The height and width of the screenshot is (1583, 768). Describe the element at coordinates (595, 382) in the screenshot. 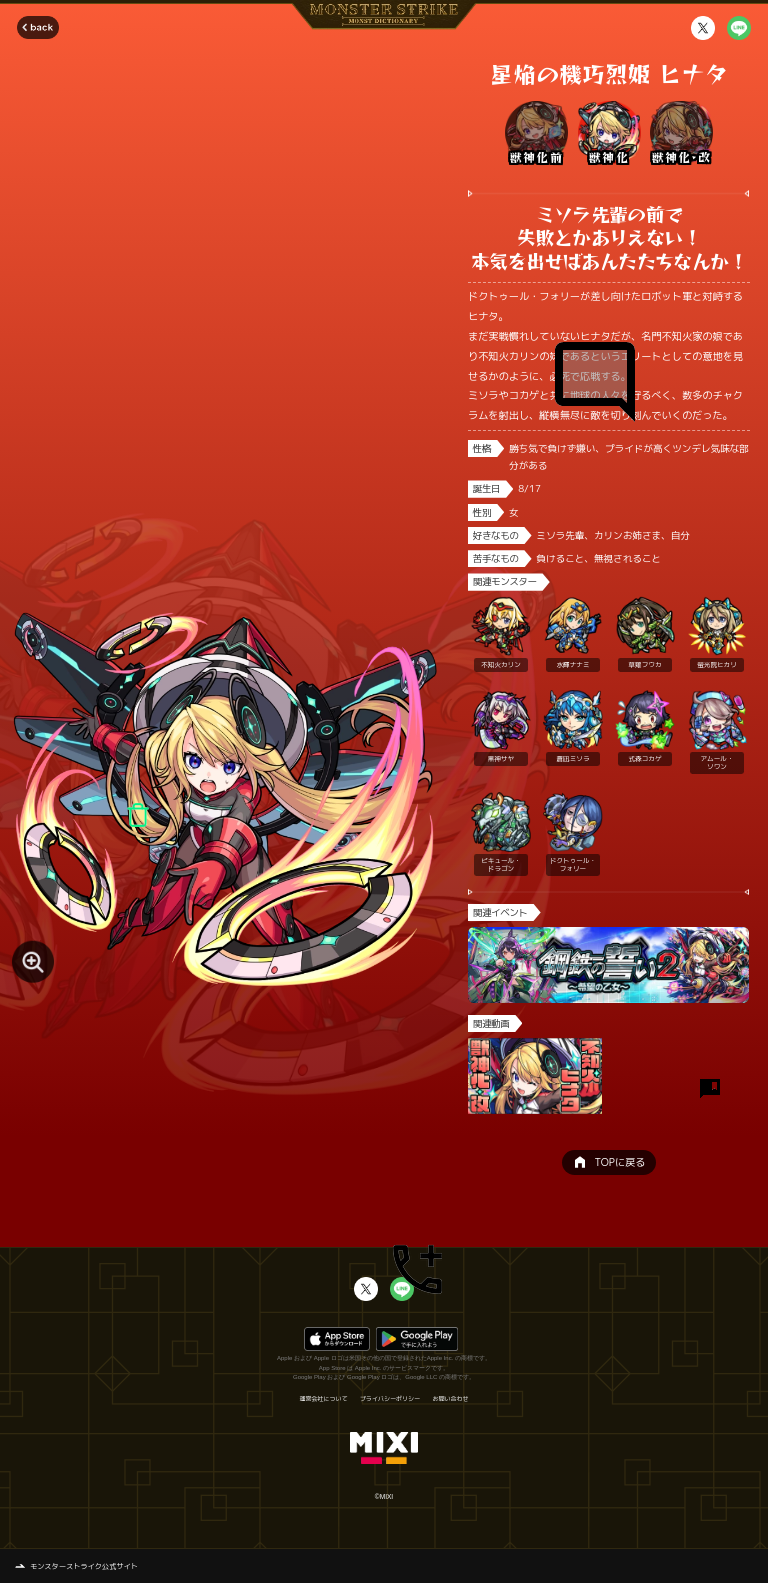

I see `open comments or discussion` at that location.